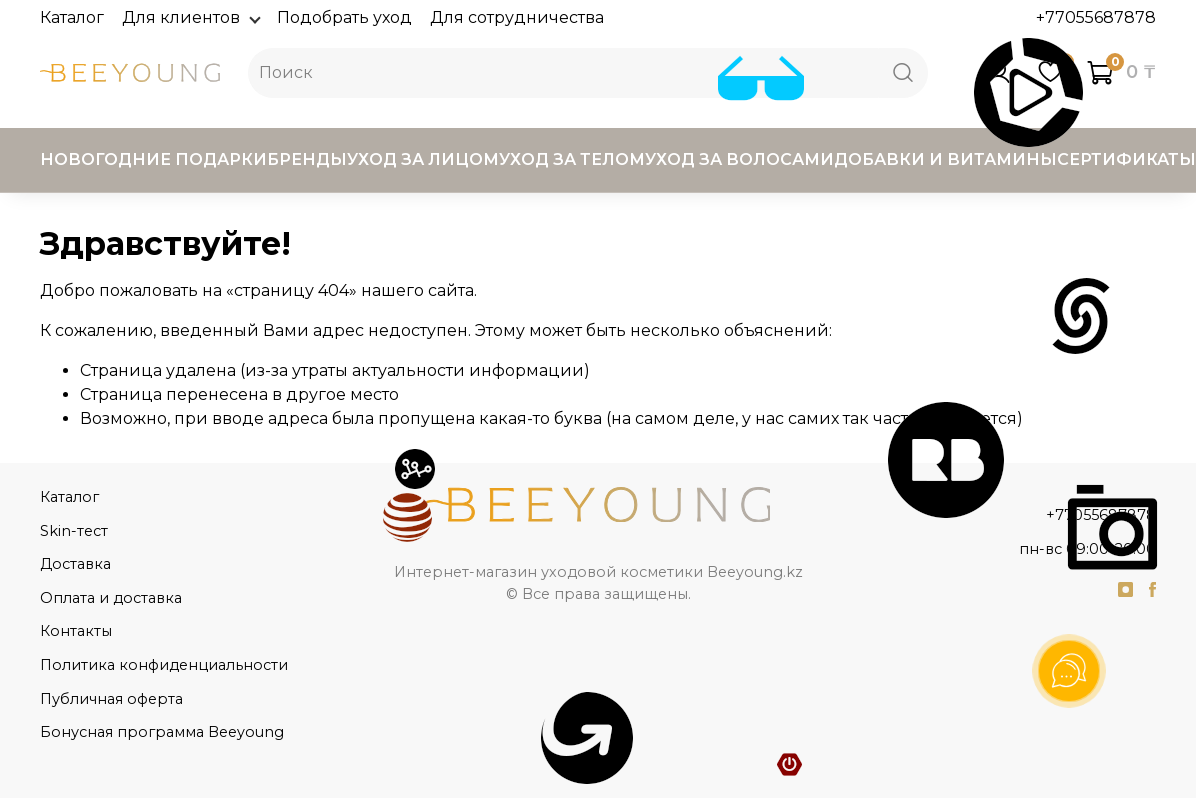 This screenshot has width=1196, height=798. What do you see at coordinates (415, 469) in the screenshot?
I see `open namuwiki website` at bounding box center [415, 469].